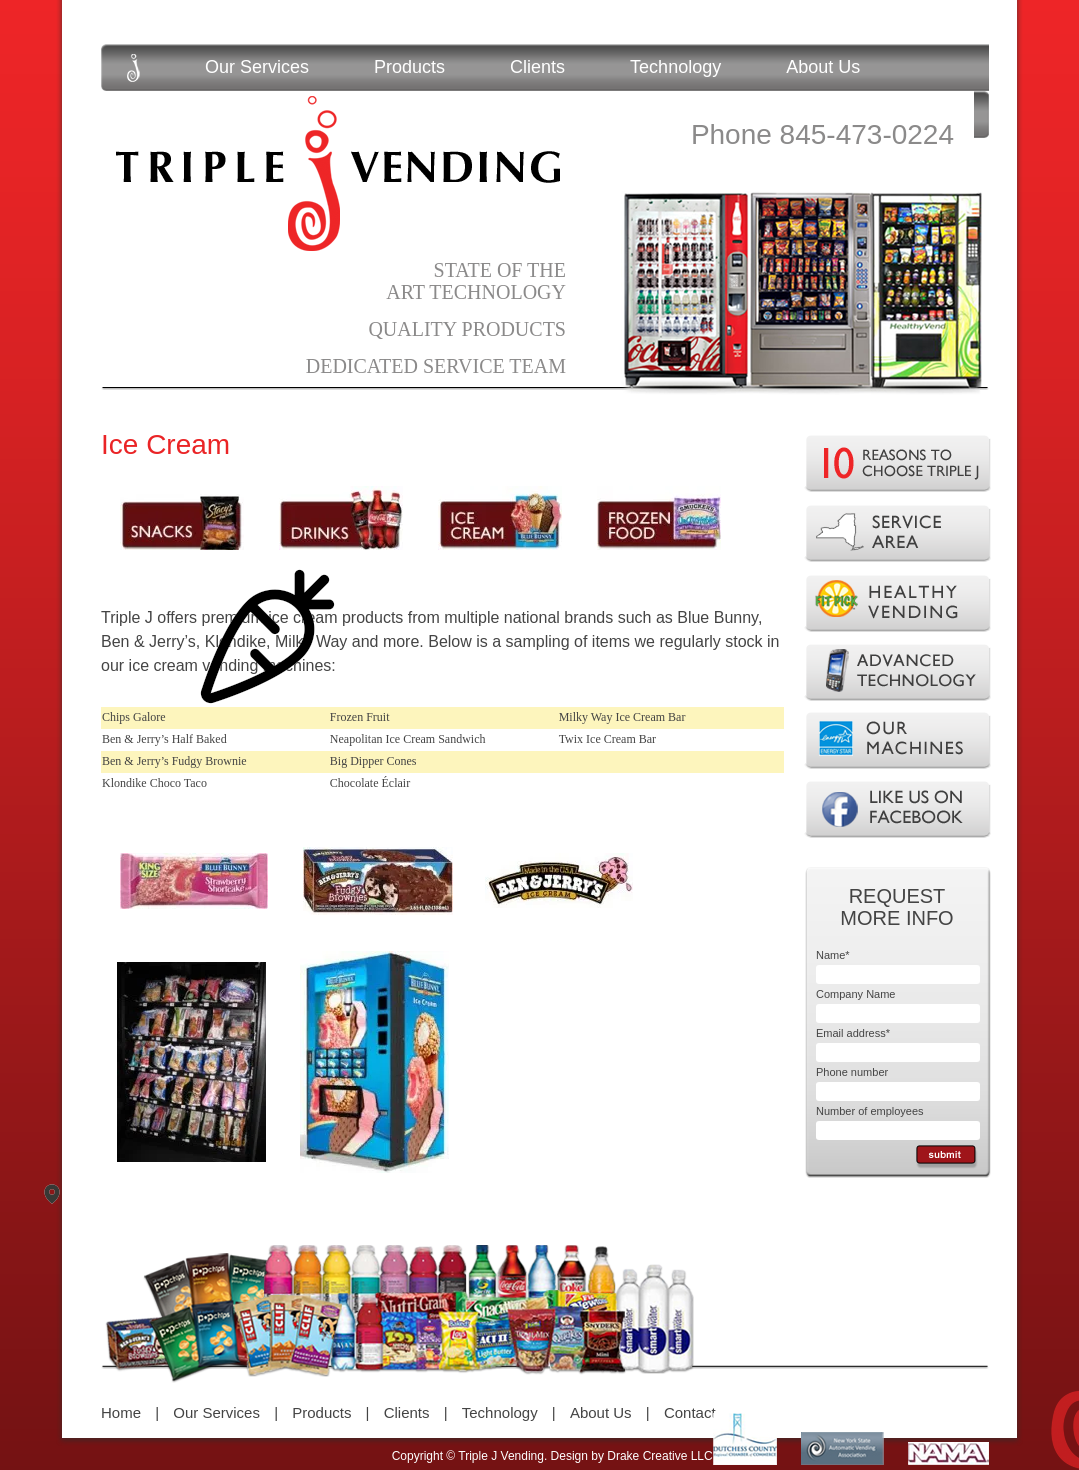 This screenshot has width=1079, height=1470. What do you see at coordinates (265, 639) in the screenshot?
I see `browse vegetable or produce category` at bounding box center [265, 639].